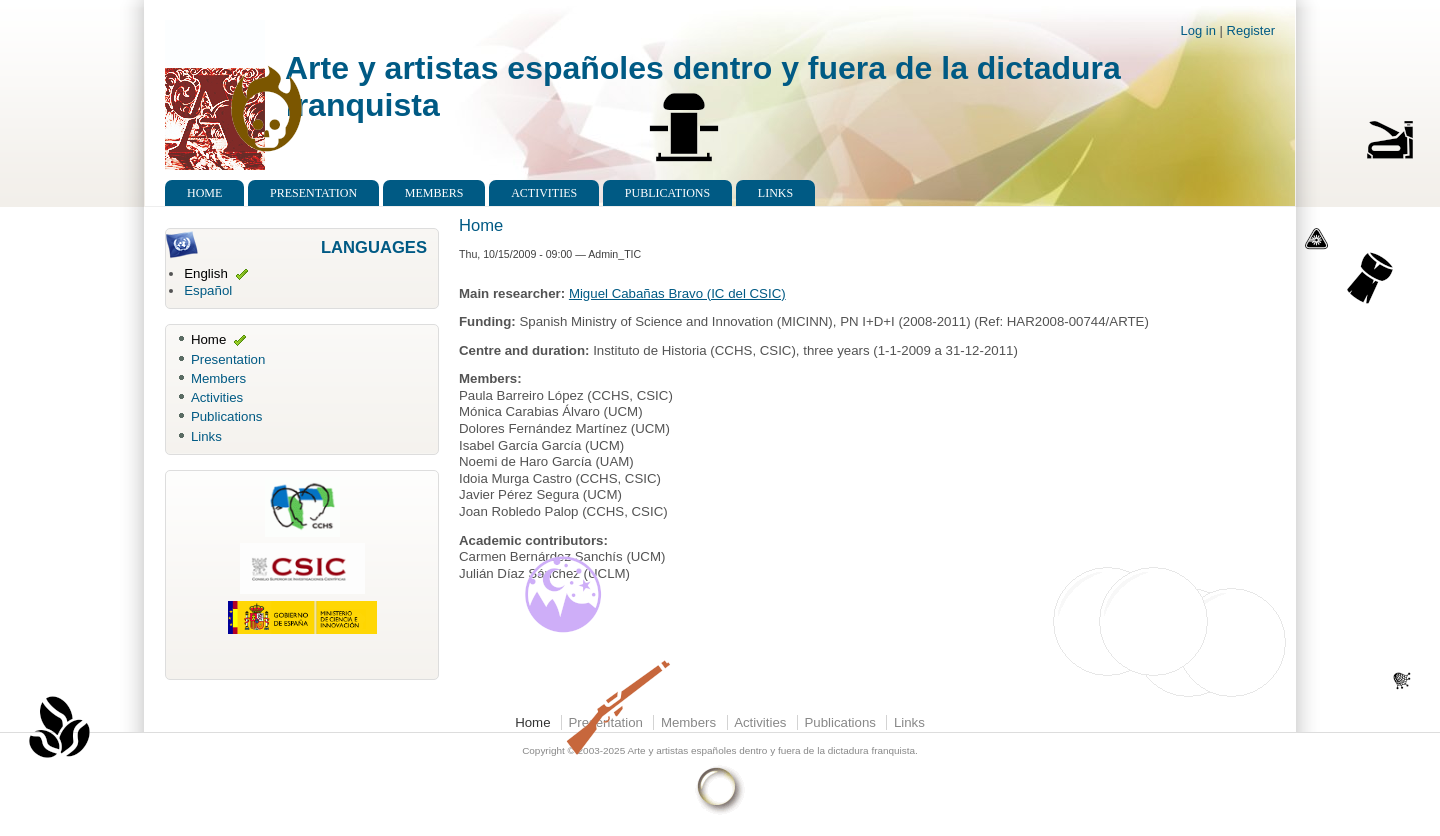 This screenshot has width=1440, height=836. I want to click on select rifle weapon in game inventory, so click(618, 707).